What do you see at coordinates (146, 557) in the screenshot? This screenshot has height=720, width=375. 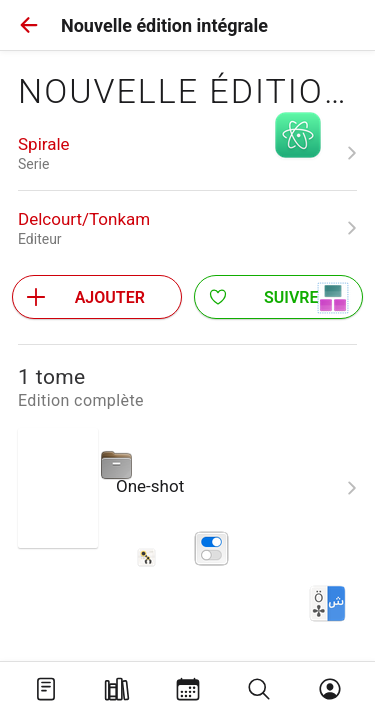 I see `open the builder app for development projects` at bounding box center [146, 557].